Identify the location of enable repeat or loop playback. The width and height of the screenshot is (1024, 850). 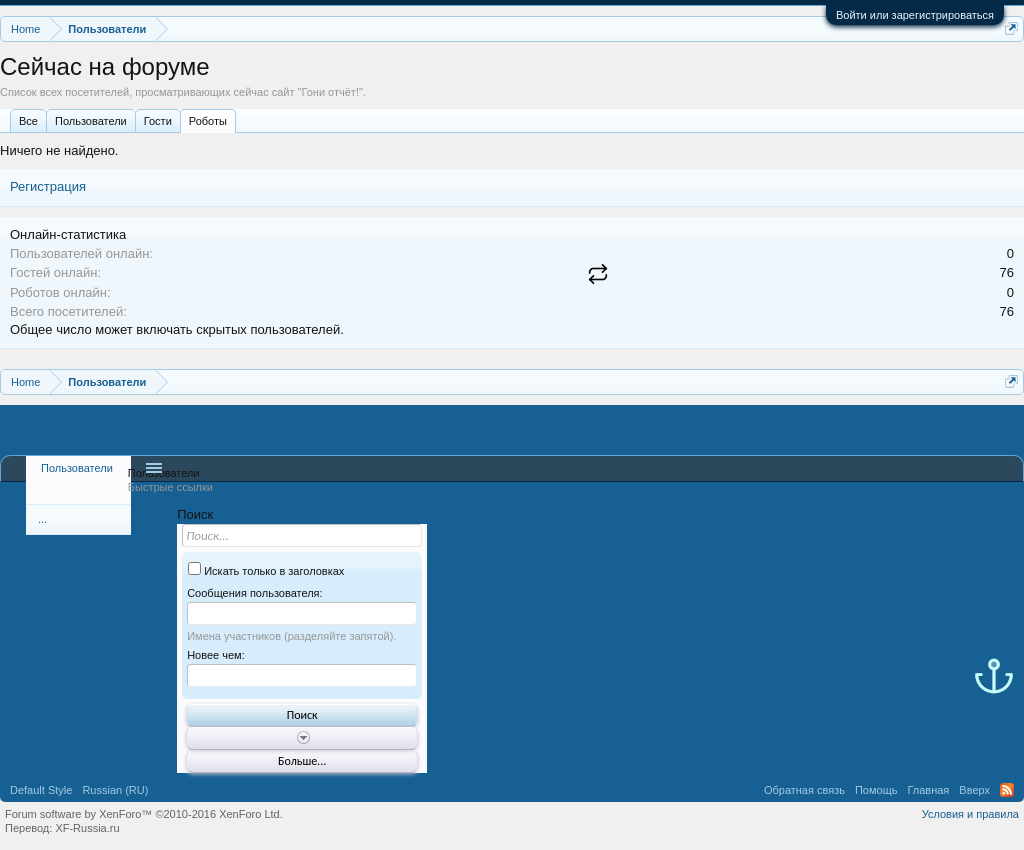
(598, 274).